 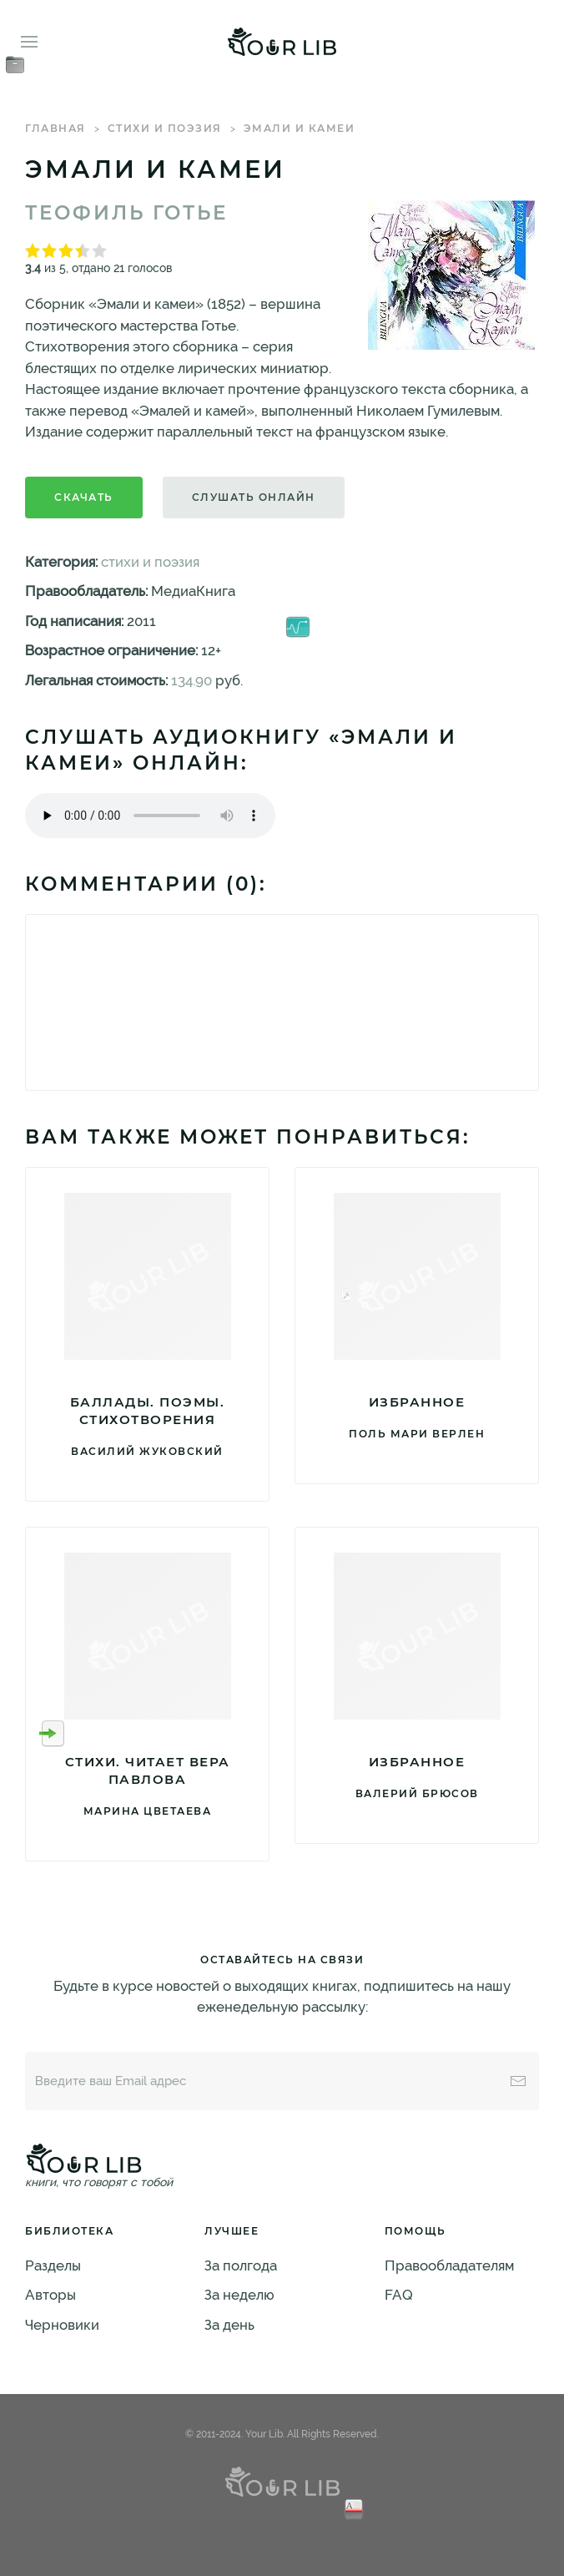 I want to click on open file manager application, so click(x=15, y=64).